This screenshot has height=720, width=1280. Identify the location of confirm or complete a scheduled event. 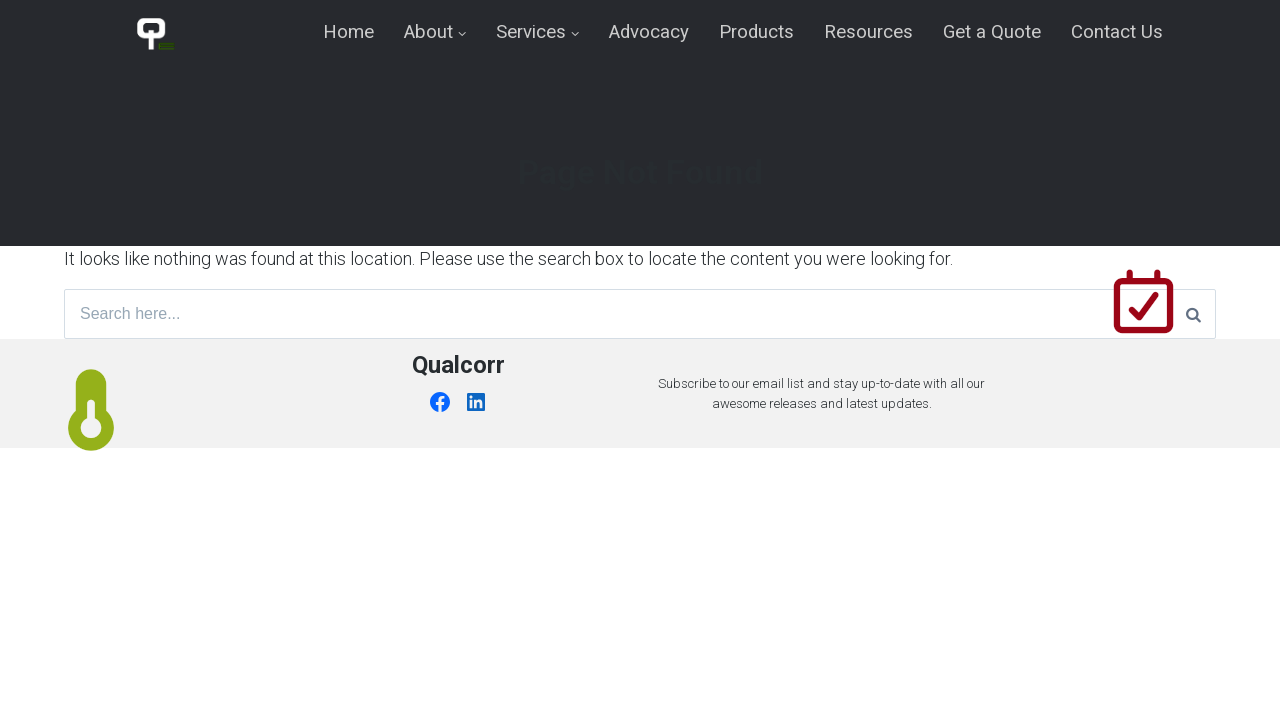
(1143, 303).